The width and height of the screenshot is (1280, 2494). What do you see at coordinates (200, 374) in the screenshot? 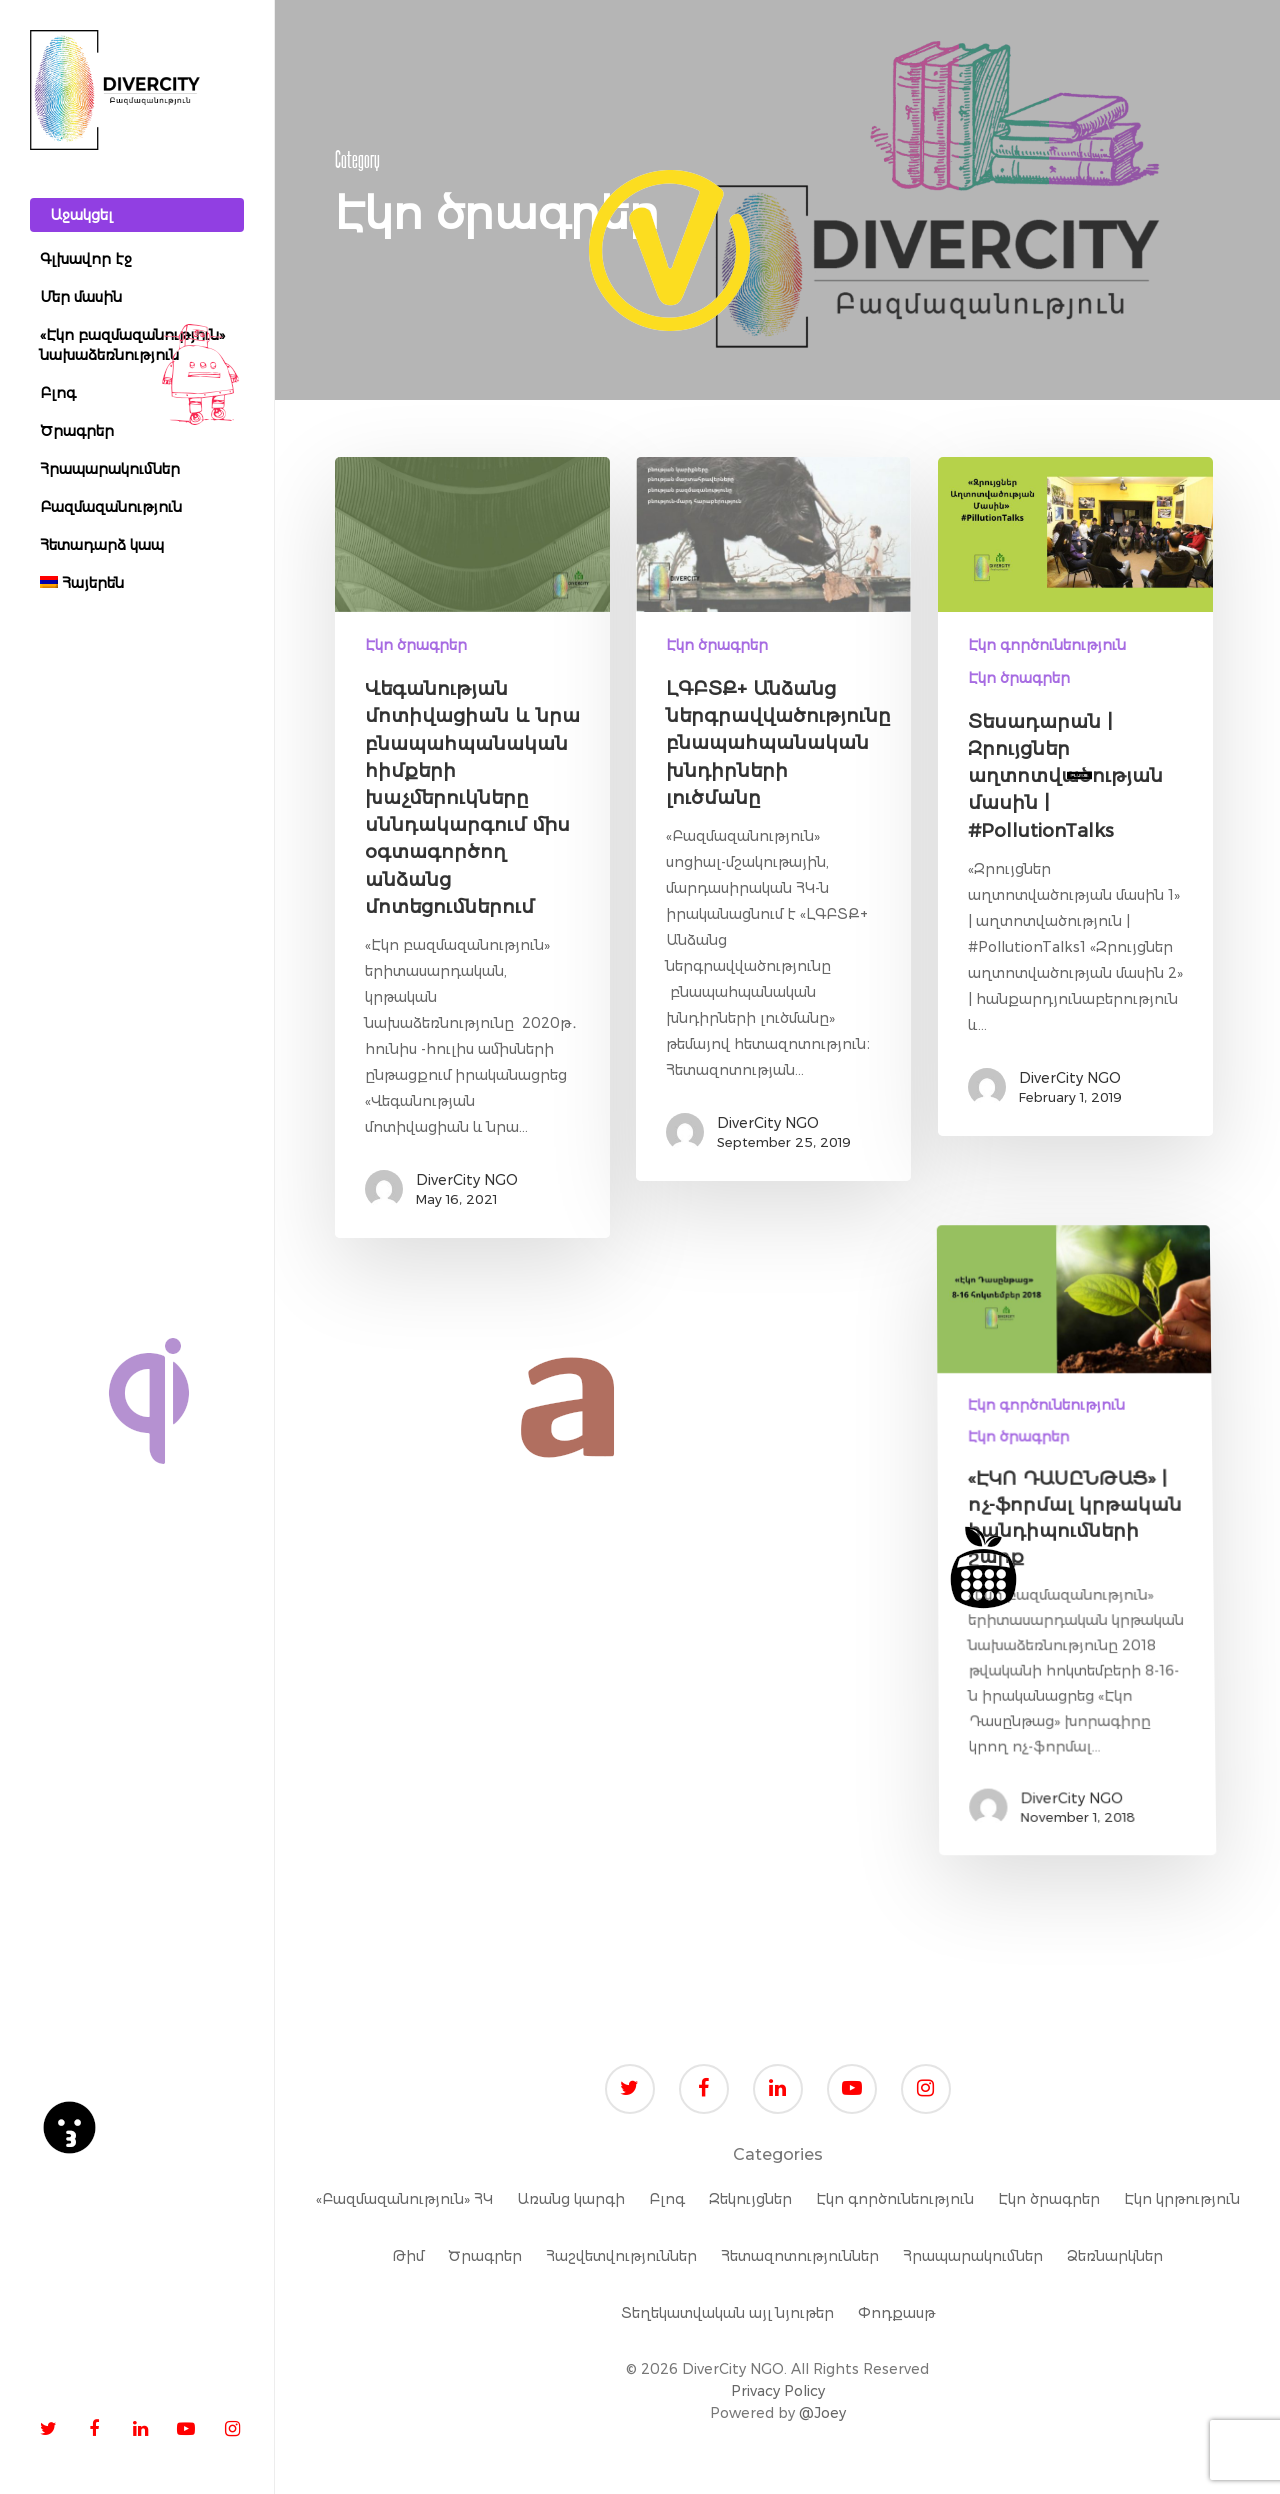
I see `visit instructables website or app` at bounding box center [200, 374].